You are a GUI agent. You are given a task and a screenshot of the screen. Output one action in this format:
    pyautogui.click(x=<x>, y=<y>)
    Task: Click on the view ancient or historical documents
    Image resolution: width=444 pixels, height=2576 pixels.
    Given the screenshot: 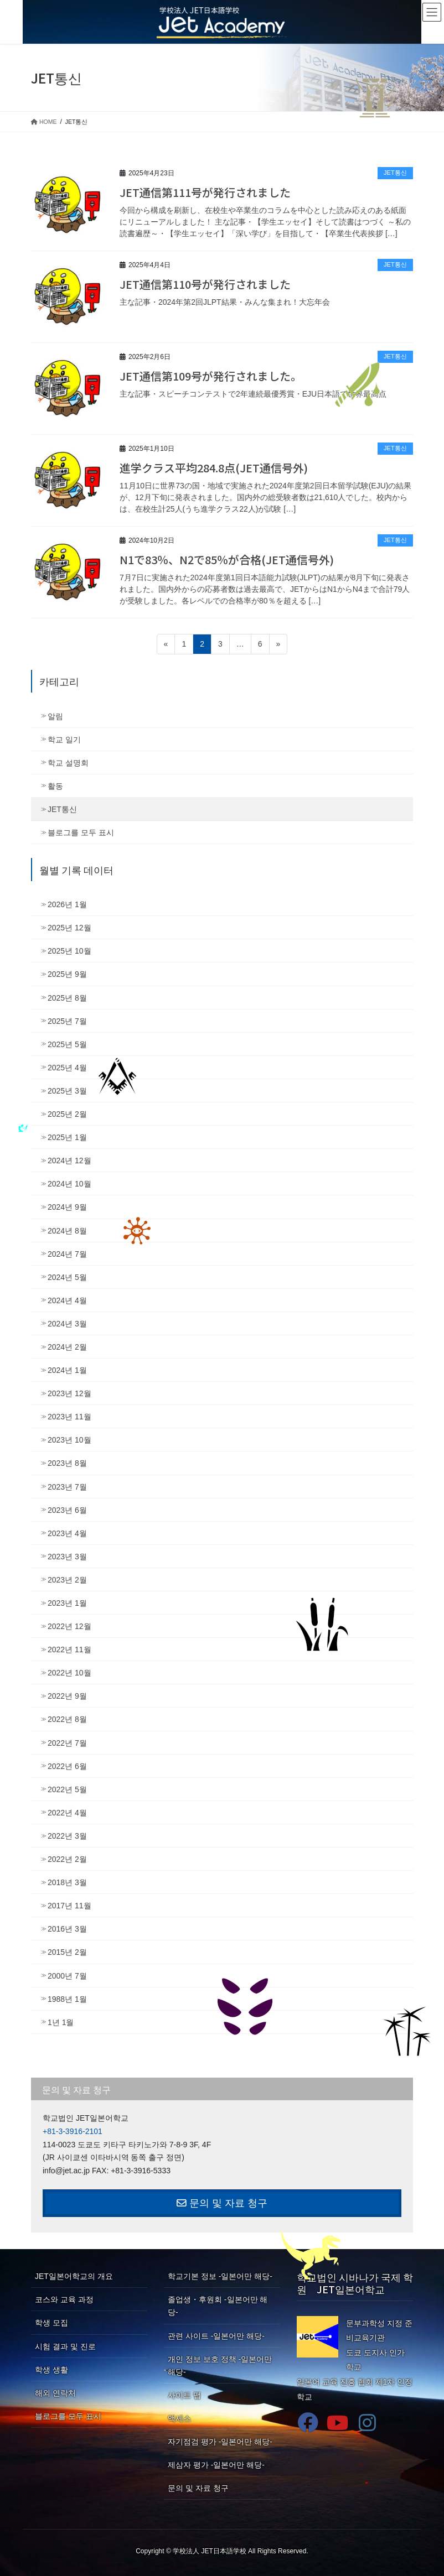 What is the action you would take?
    pyautogui.click(x=407, y=2031)
    